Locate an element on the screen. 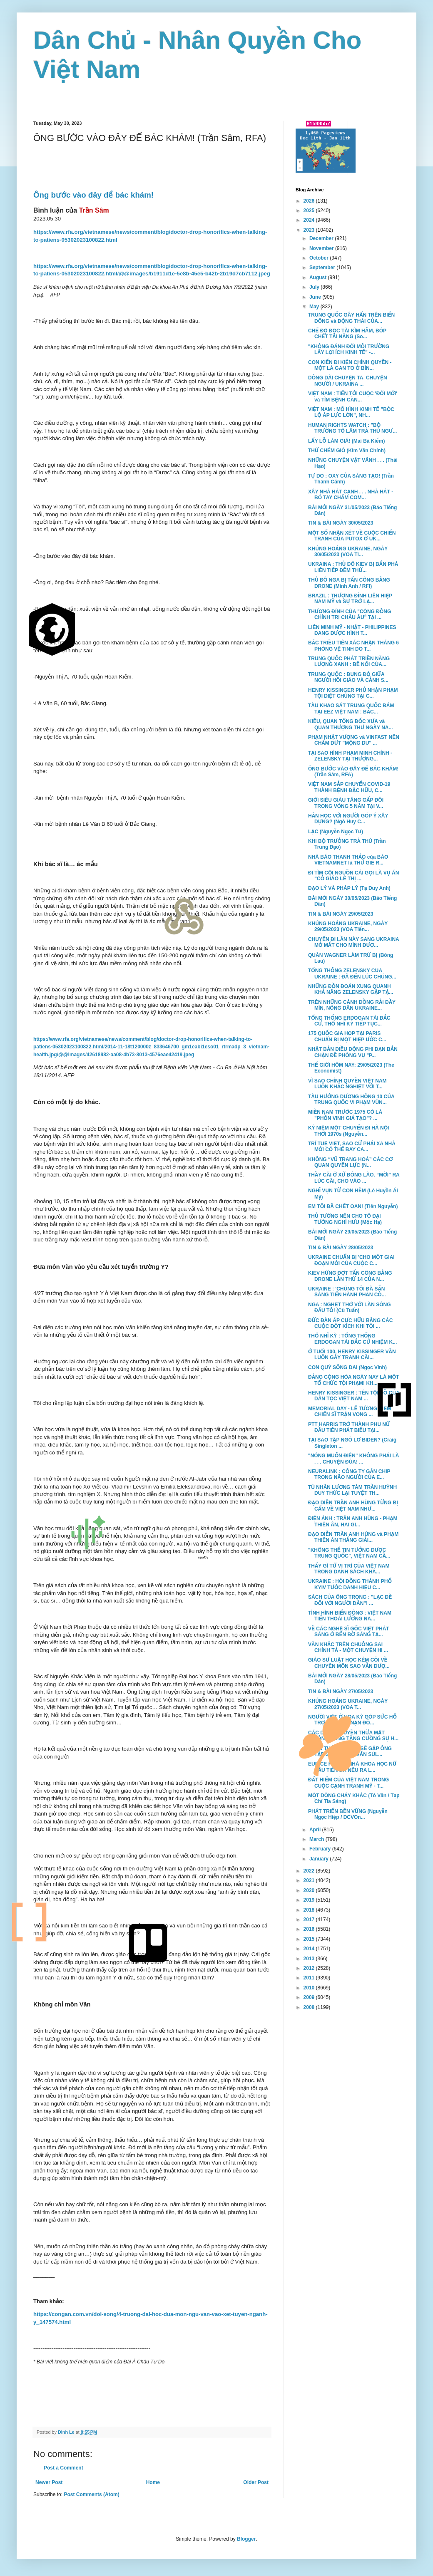 Image resolution: width=433 pixels, height=2576 pixels. activate AI voice assistant is located at coordinates (87, 1534).